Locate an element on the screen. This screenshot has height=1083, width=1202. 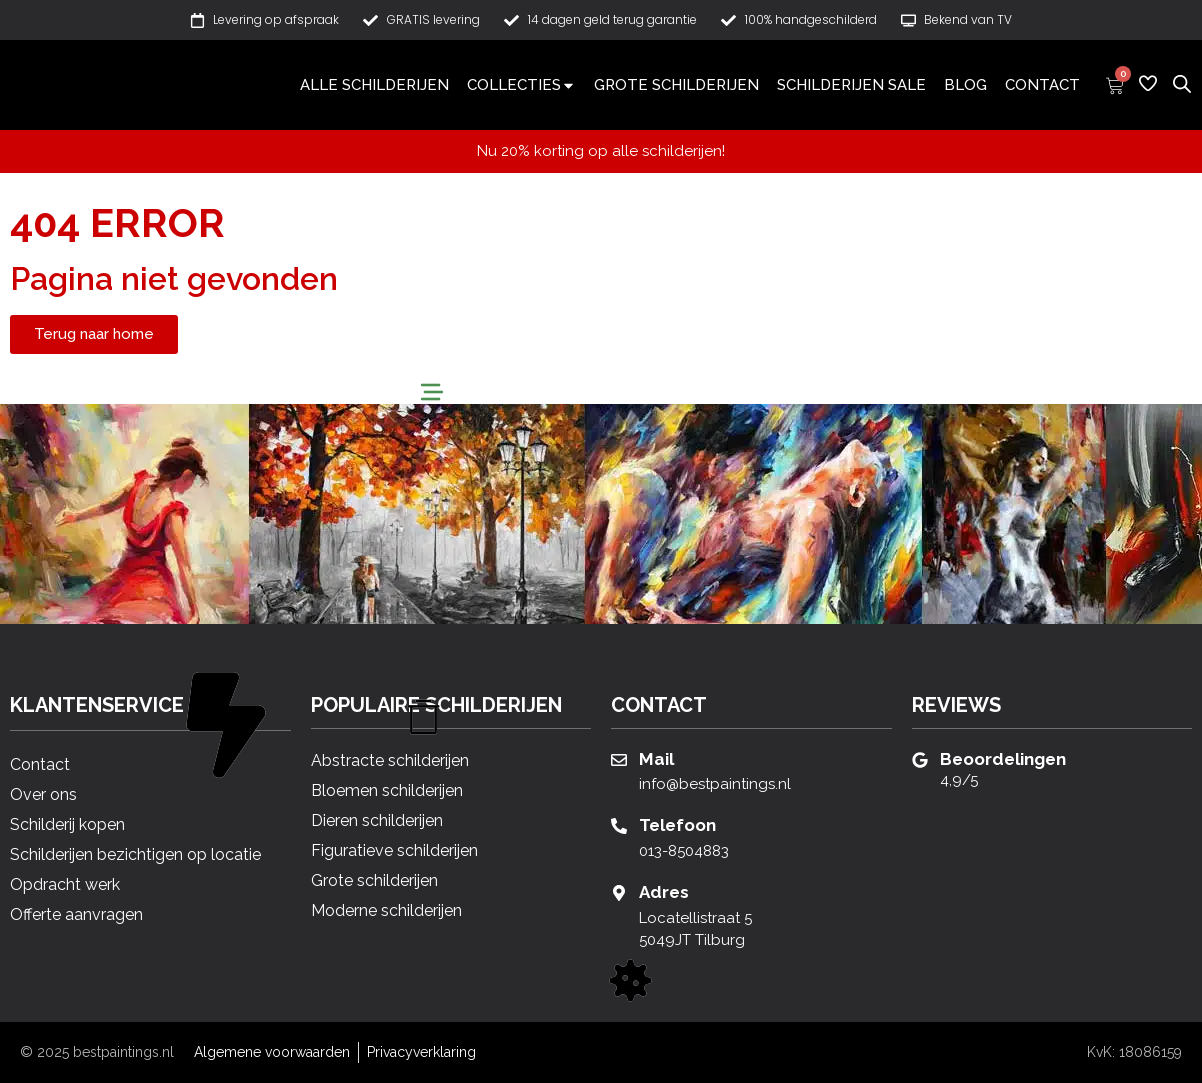
indicates flash or quick action mode is located at coordinates (226, 725).